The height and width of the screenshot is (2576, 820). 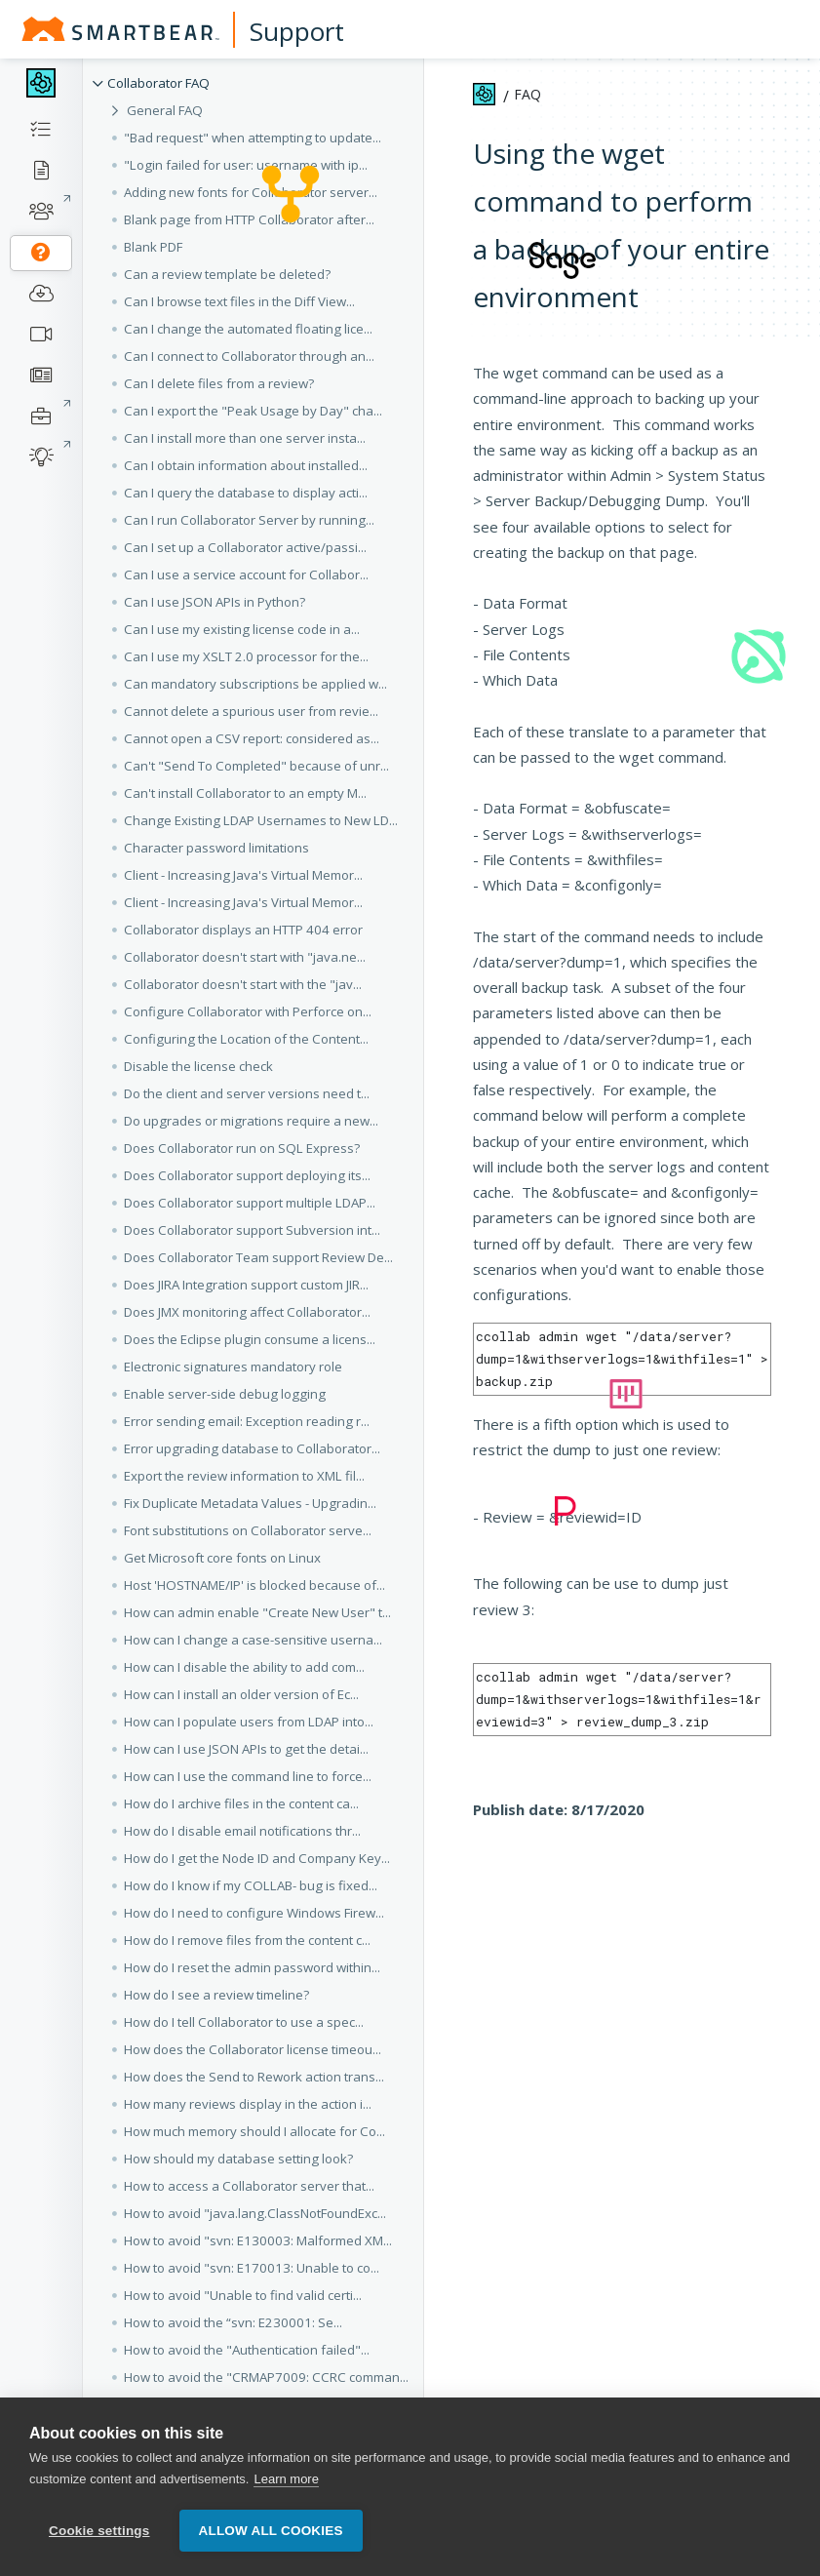 I want to click on sage software logo, so click(x=563, y=260).